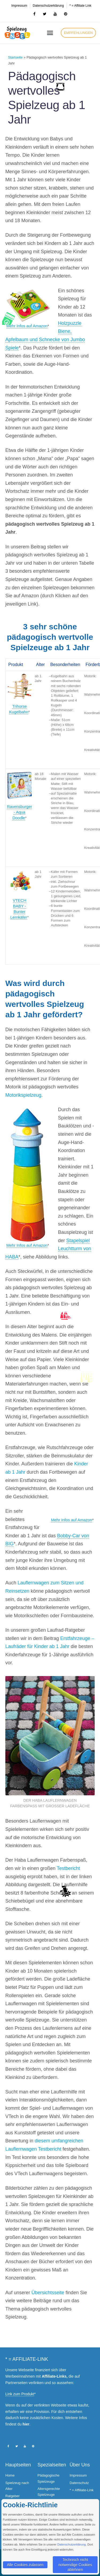 This screenshot has width=100, height=2576. What do you see at coordinates (86, 1376) in the screenshot?
I see `play backgammon` at bounding box center [86, 1376].